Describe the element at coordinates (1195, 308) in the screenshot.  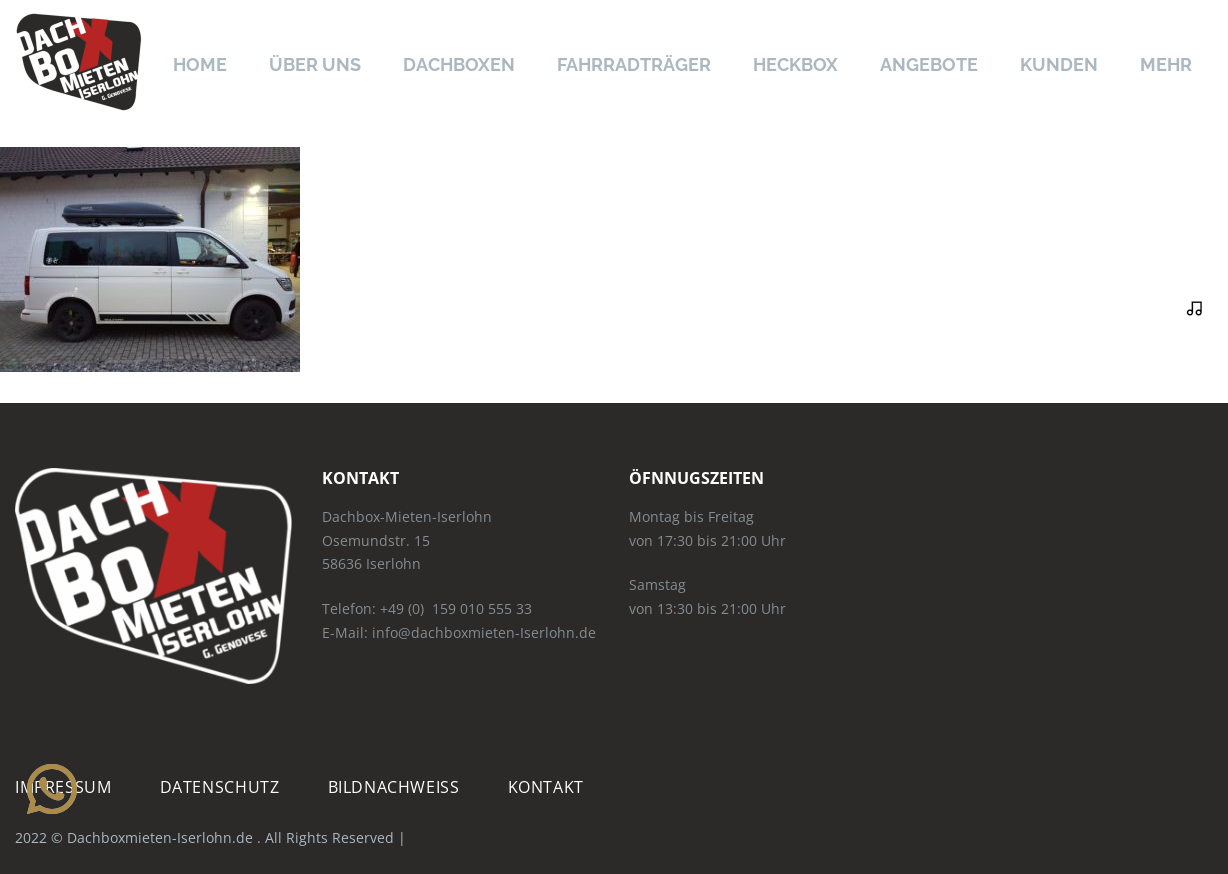
I see `access music library or player` at that location.